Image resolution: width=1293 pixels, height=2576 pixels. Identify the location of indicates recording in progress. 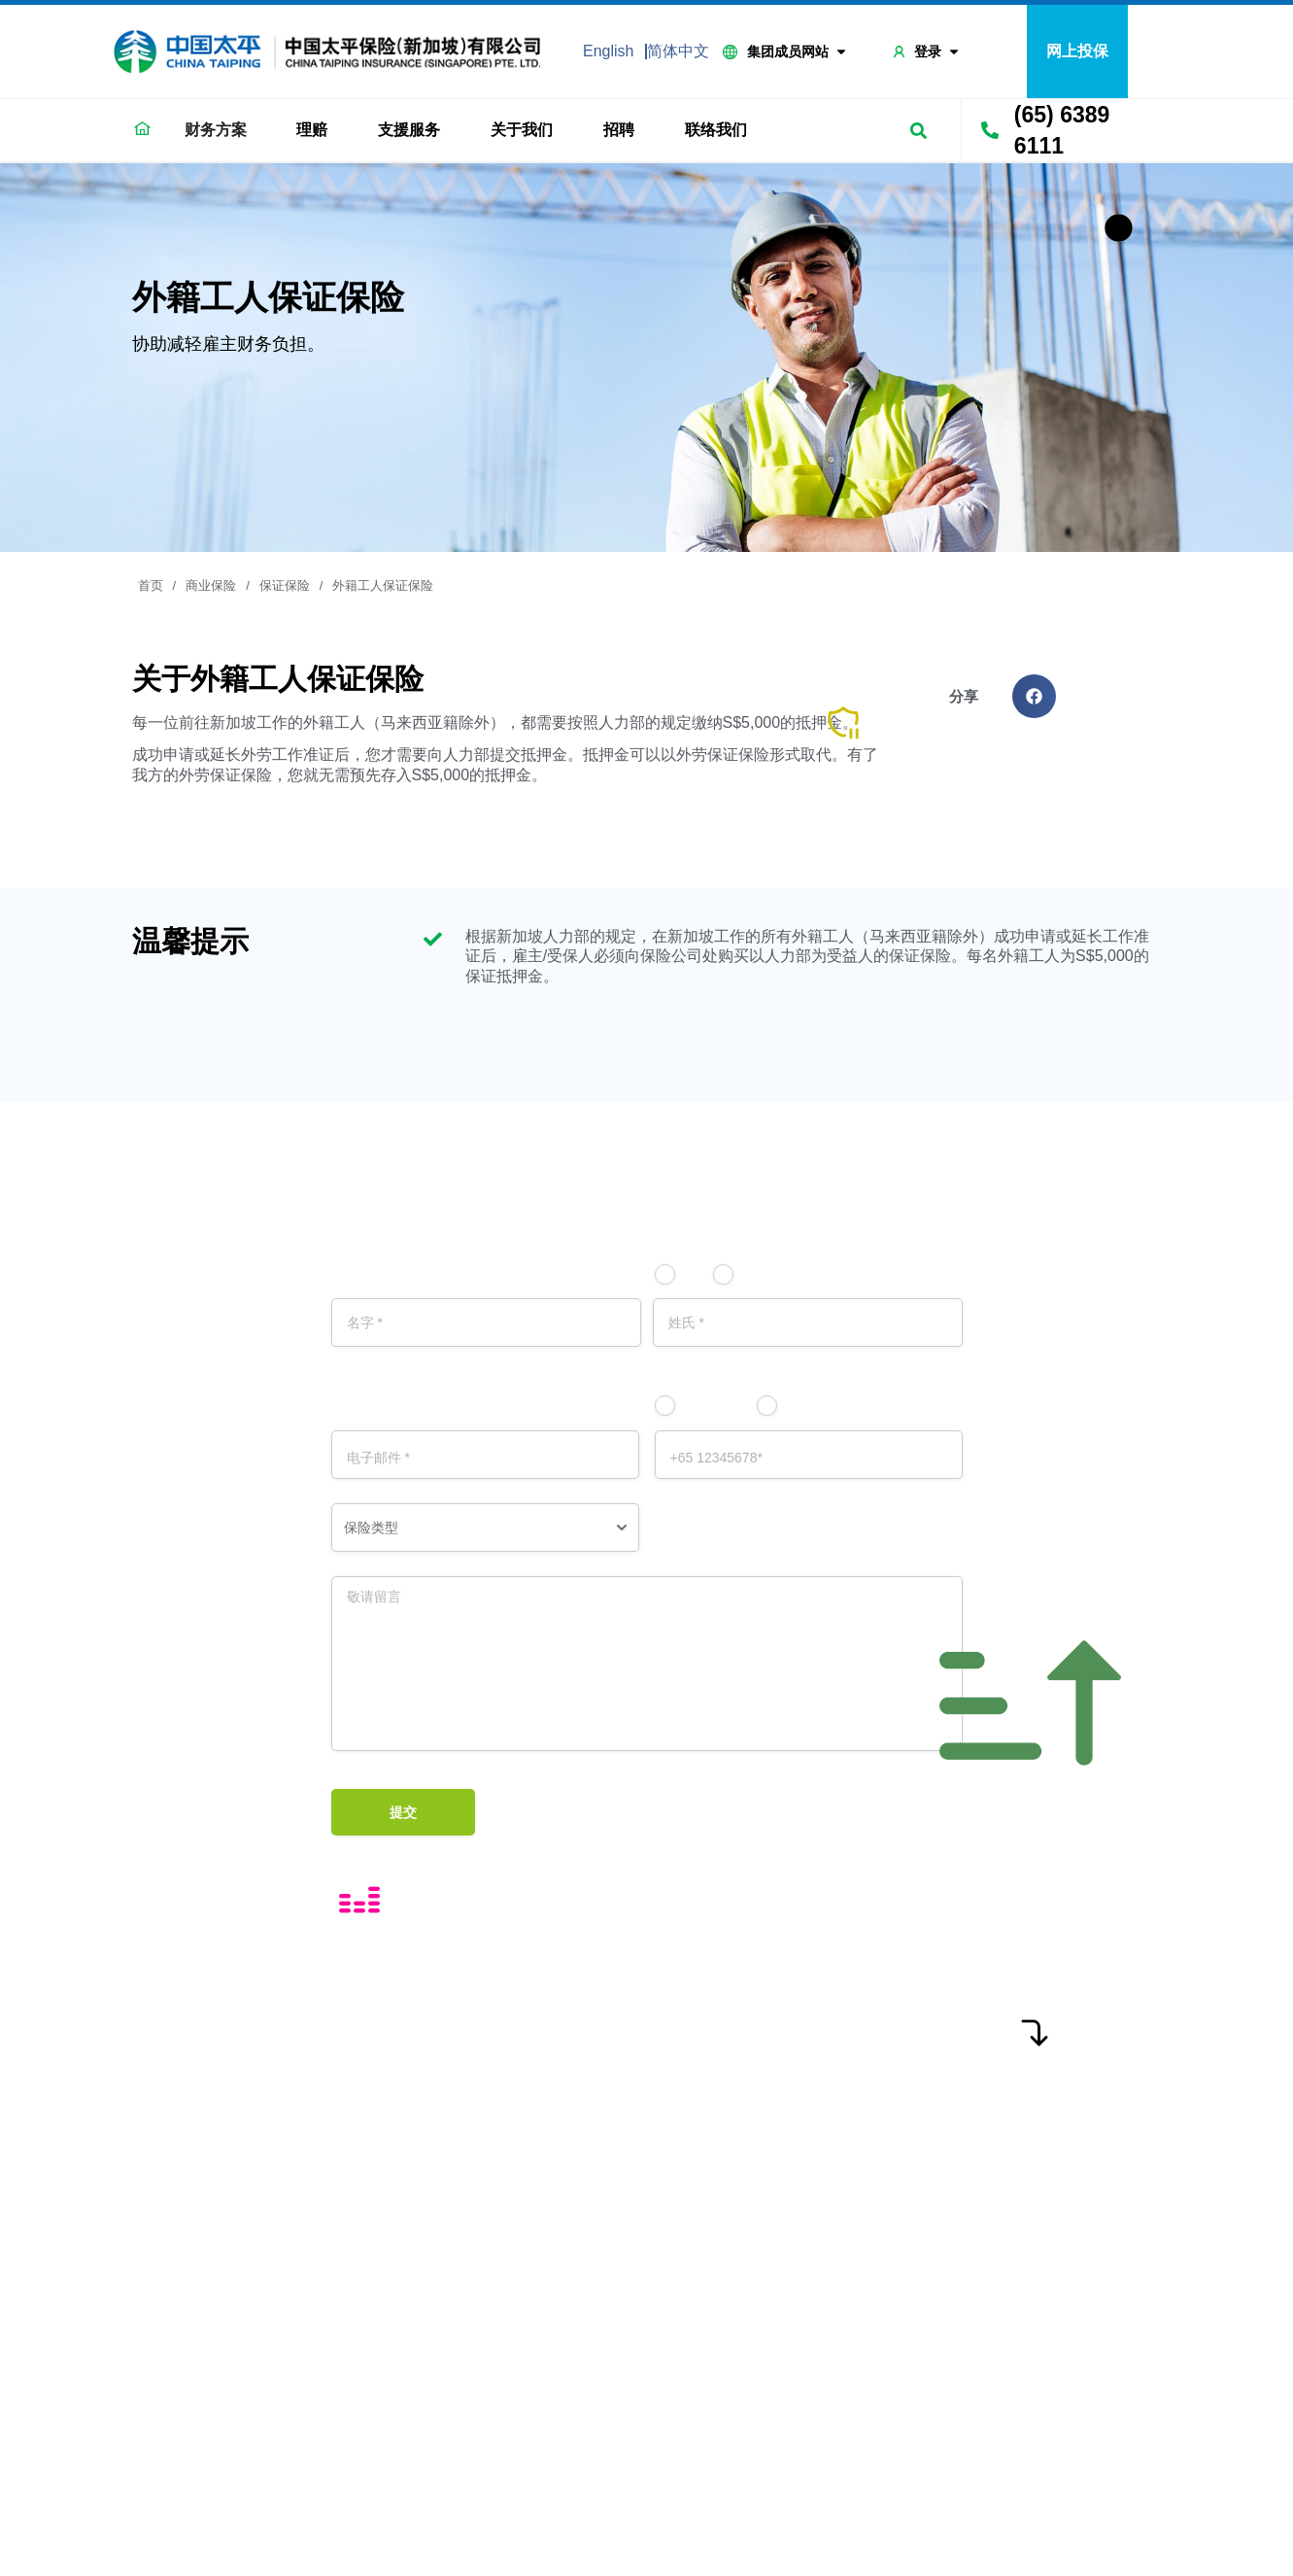
(1118, 227).